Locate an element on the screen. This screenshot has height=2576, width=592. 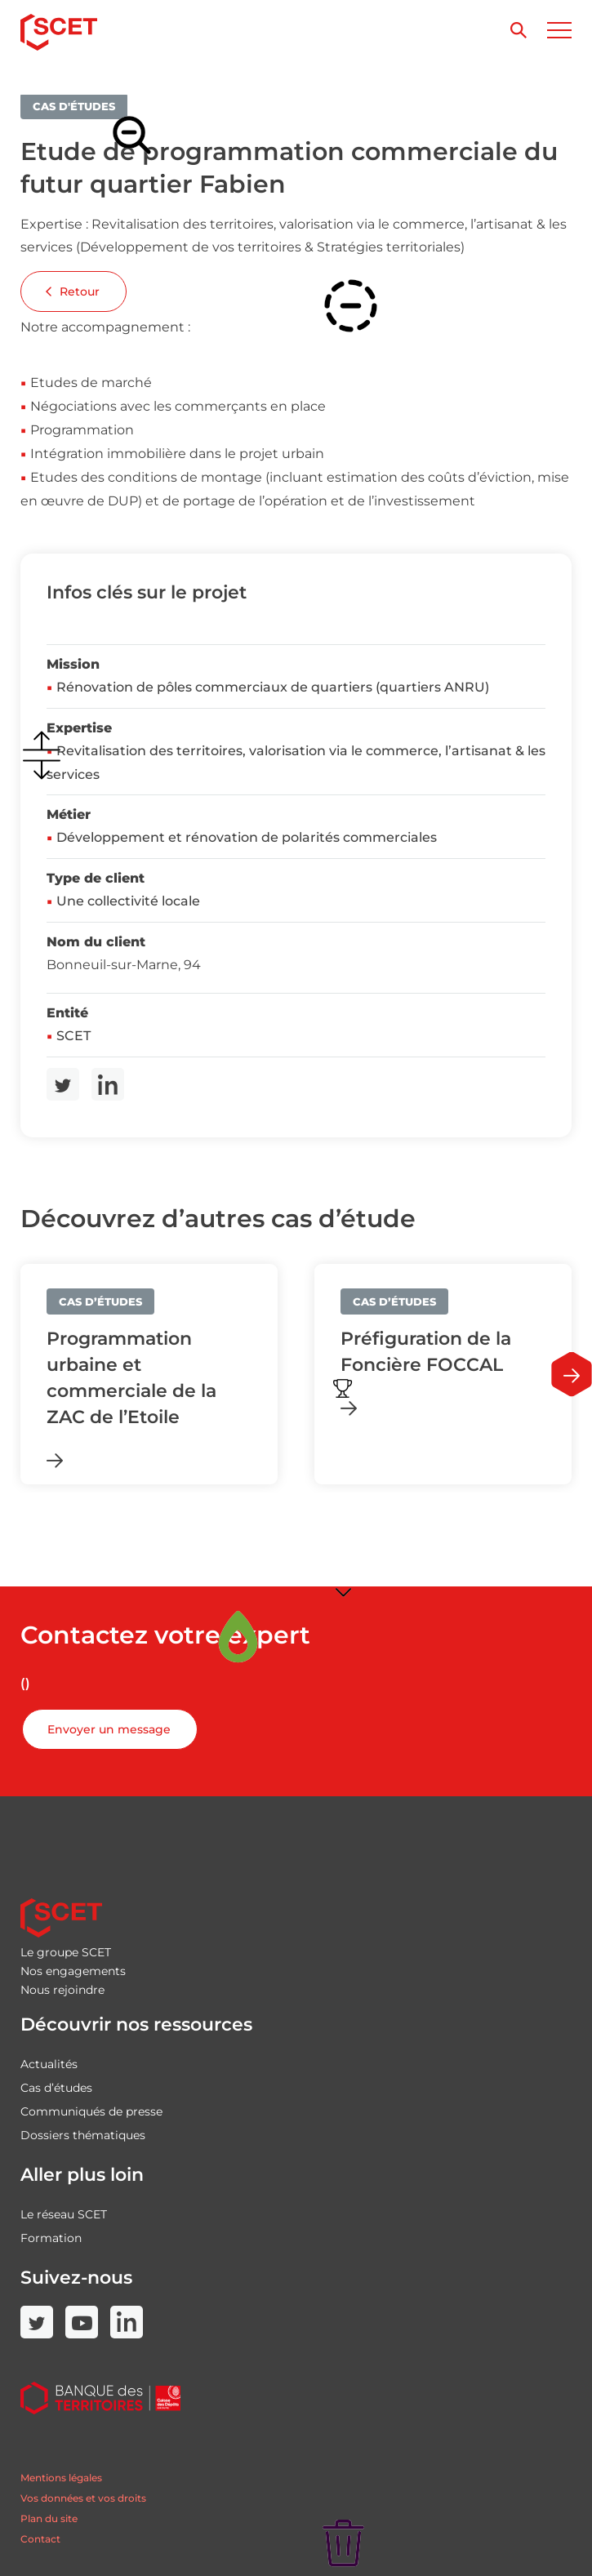
remove item from a pending or draft state is located at coordinates (350, 305).